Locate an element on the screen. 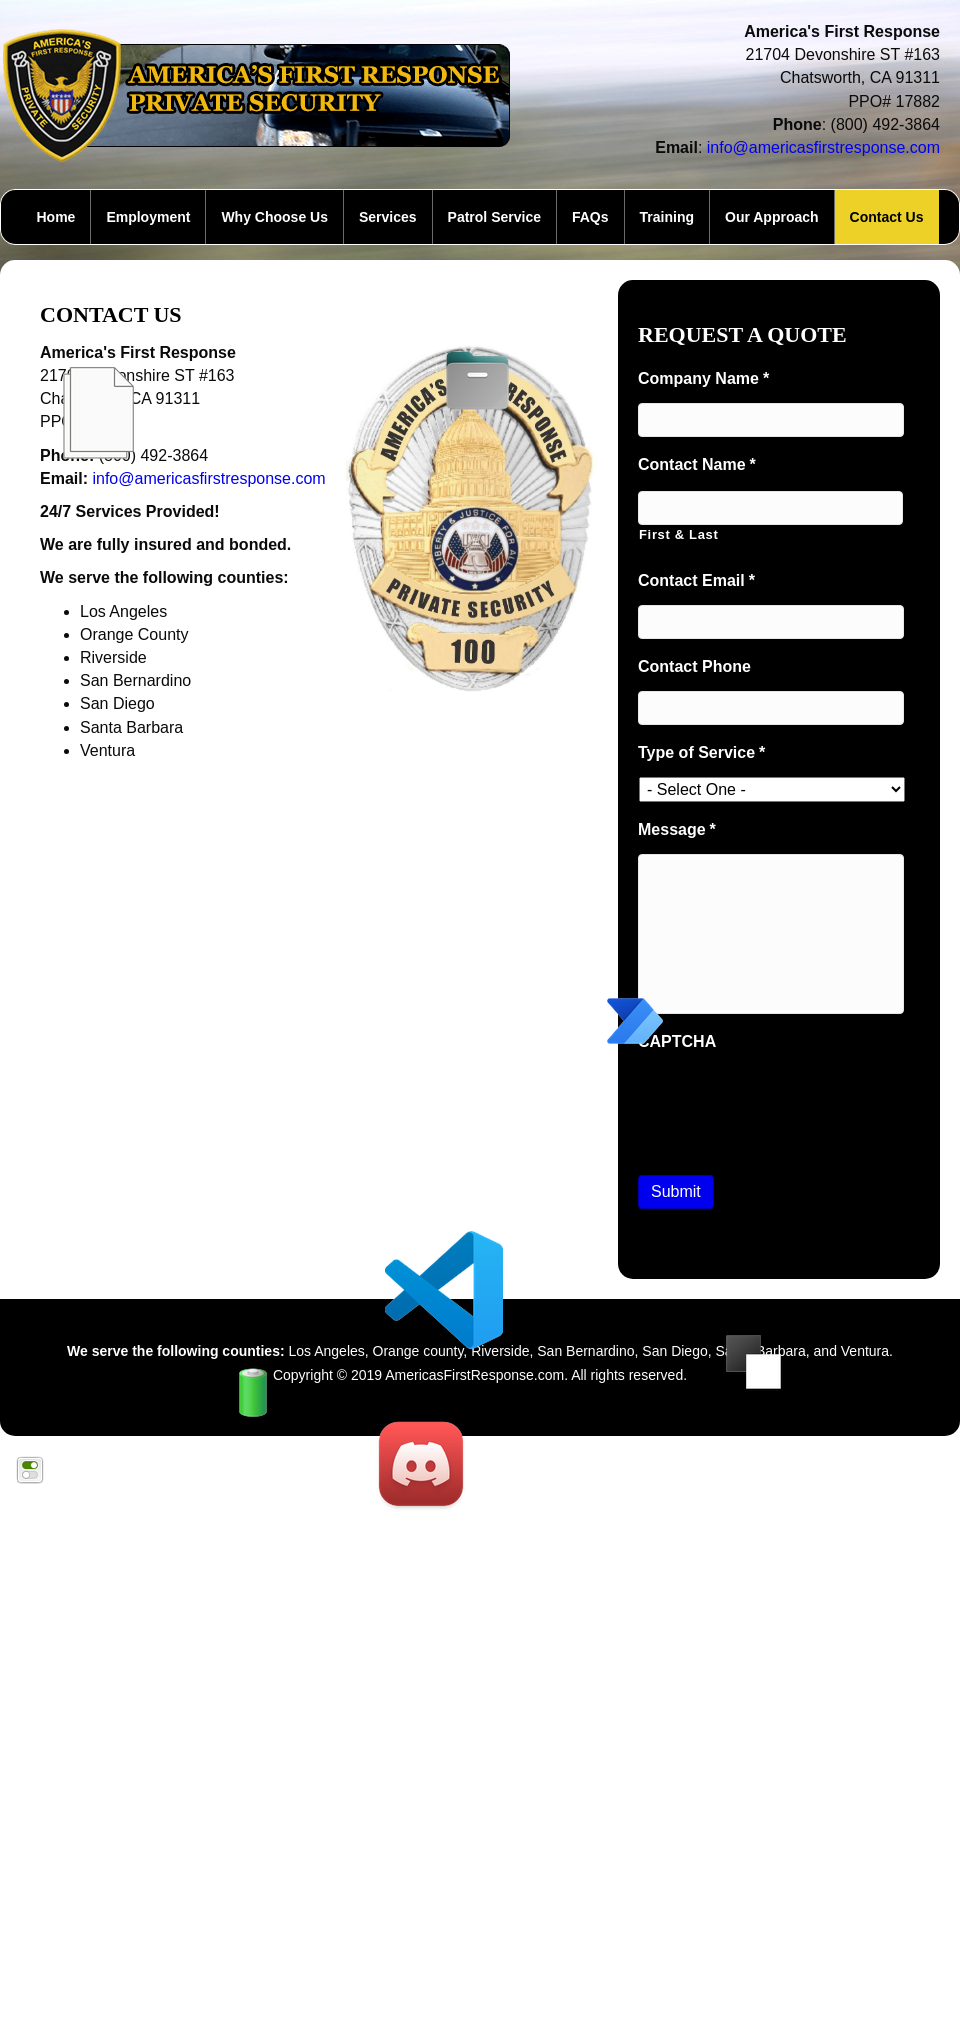  open system settings or preferences is located at coordinates (30, 1470).